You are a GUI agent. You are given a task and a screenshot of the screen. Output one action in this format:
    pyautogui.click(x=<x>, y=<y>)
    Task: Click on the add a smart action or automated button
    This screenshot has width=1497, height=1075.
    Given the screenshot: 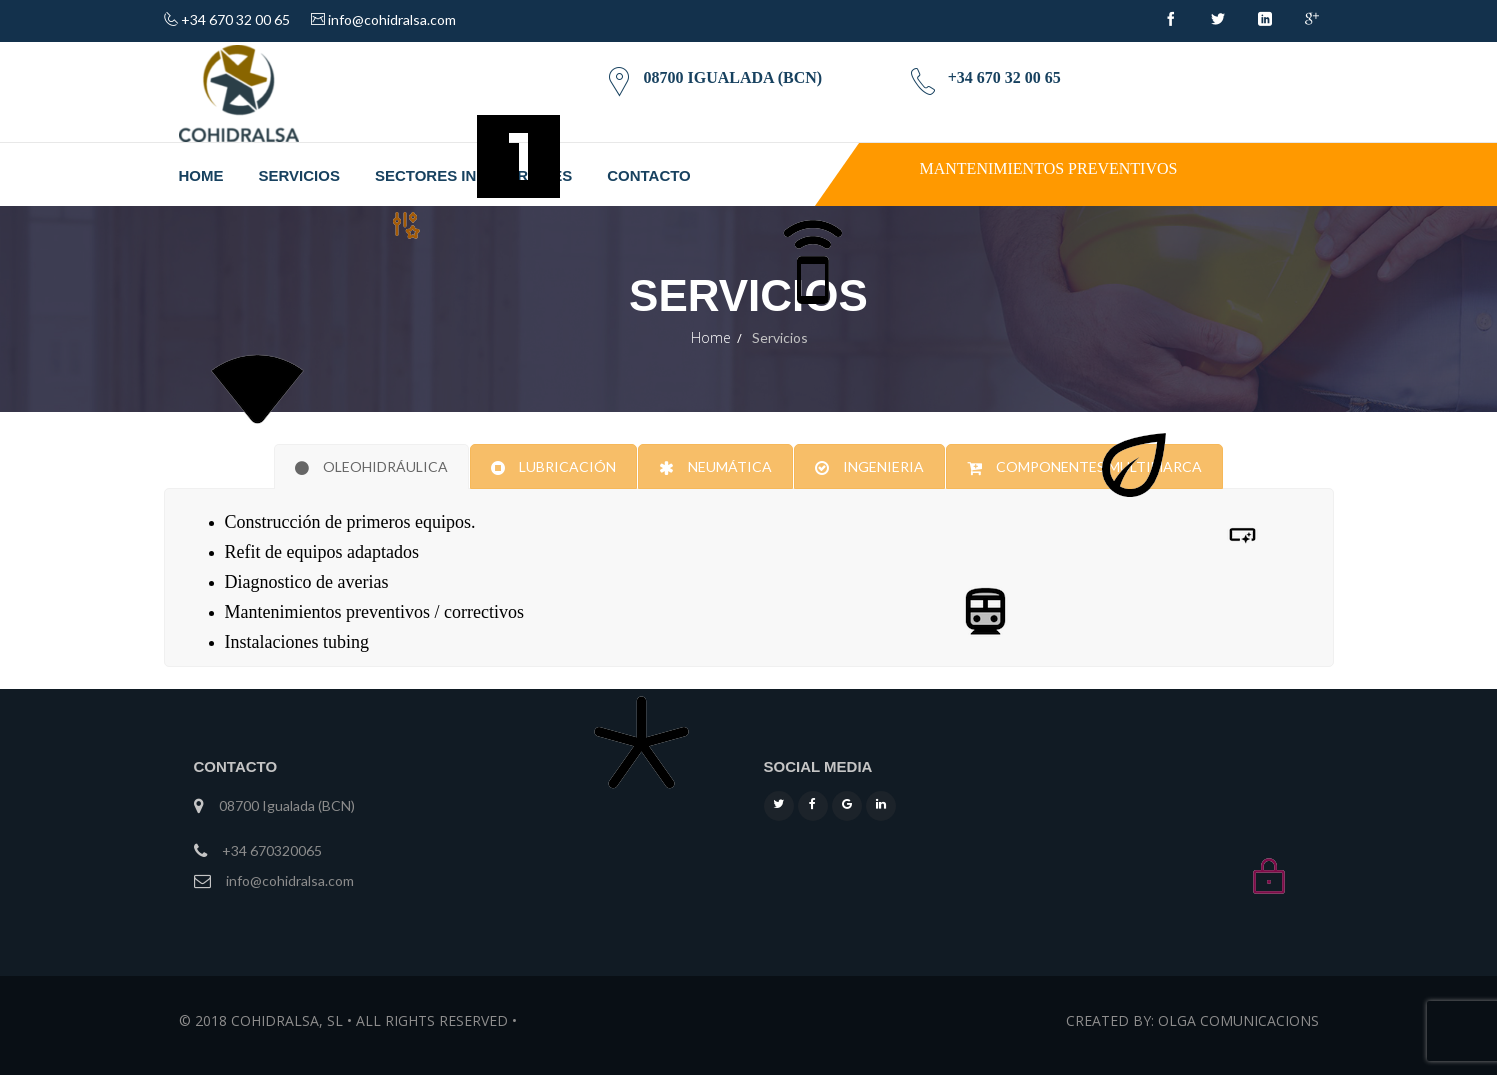 What is the action you would take?
    pyautogui.click(x=1242, y=534)
    